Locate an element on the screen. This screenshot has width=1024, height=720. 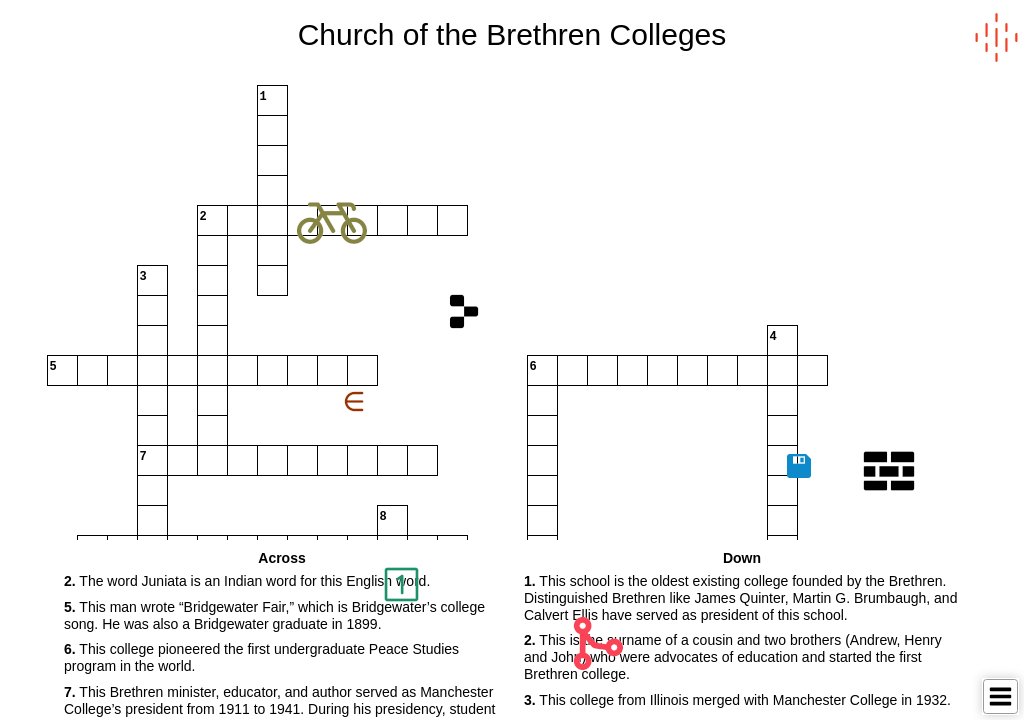
open replit coding environment is located at coordinates (461, 311).